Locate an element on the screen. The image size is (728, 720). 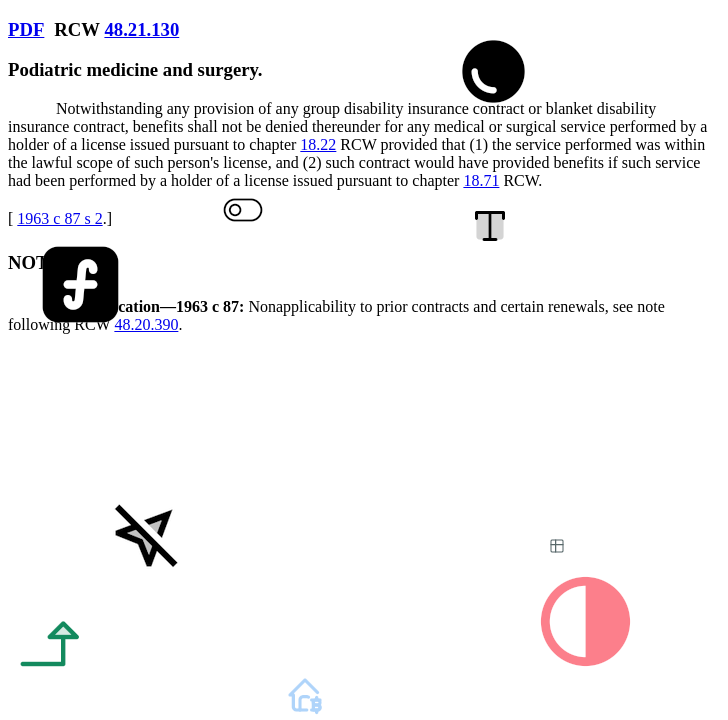
toggle switch in off position is located at coordinates (243, 210).